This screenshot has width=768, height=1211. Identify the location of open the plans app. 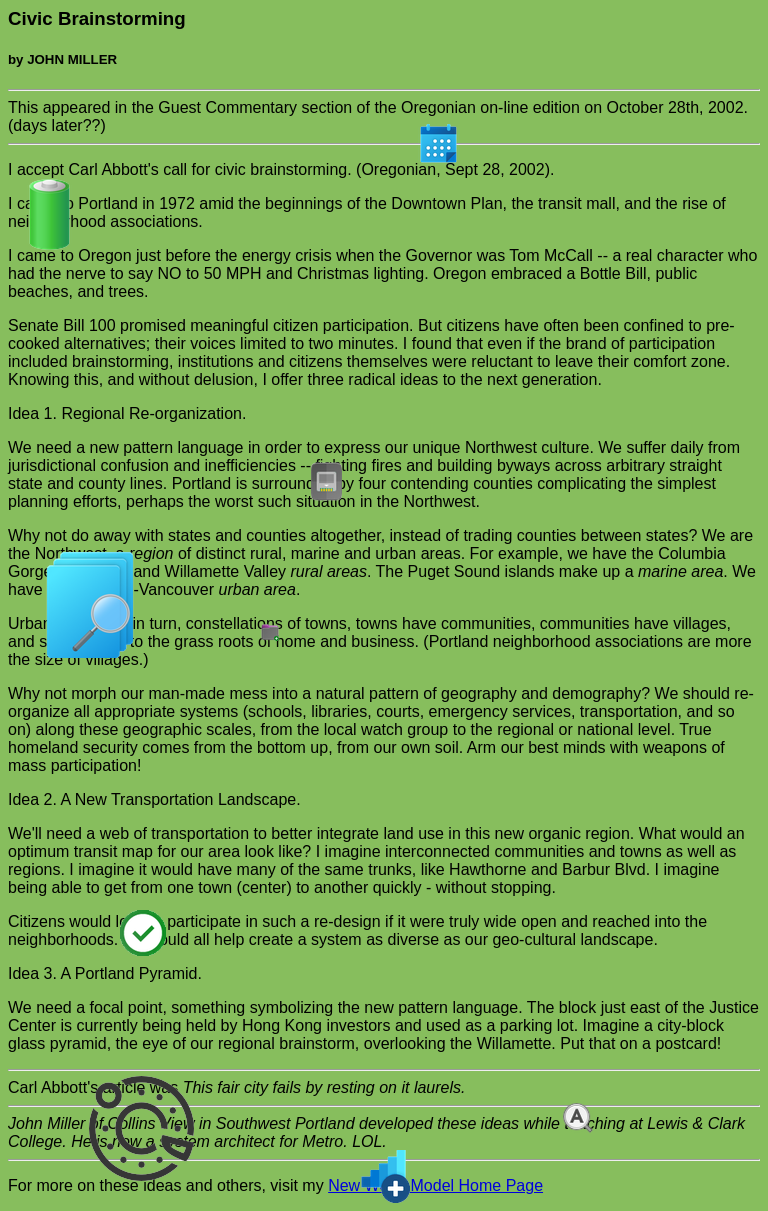
(383, 1176).